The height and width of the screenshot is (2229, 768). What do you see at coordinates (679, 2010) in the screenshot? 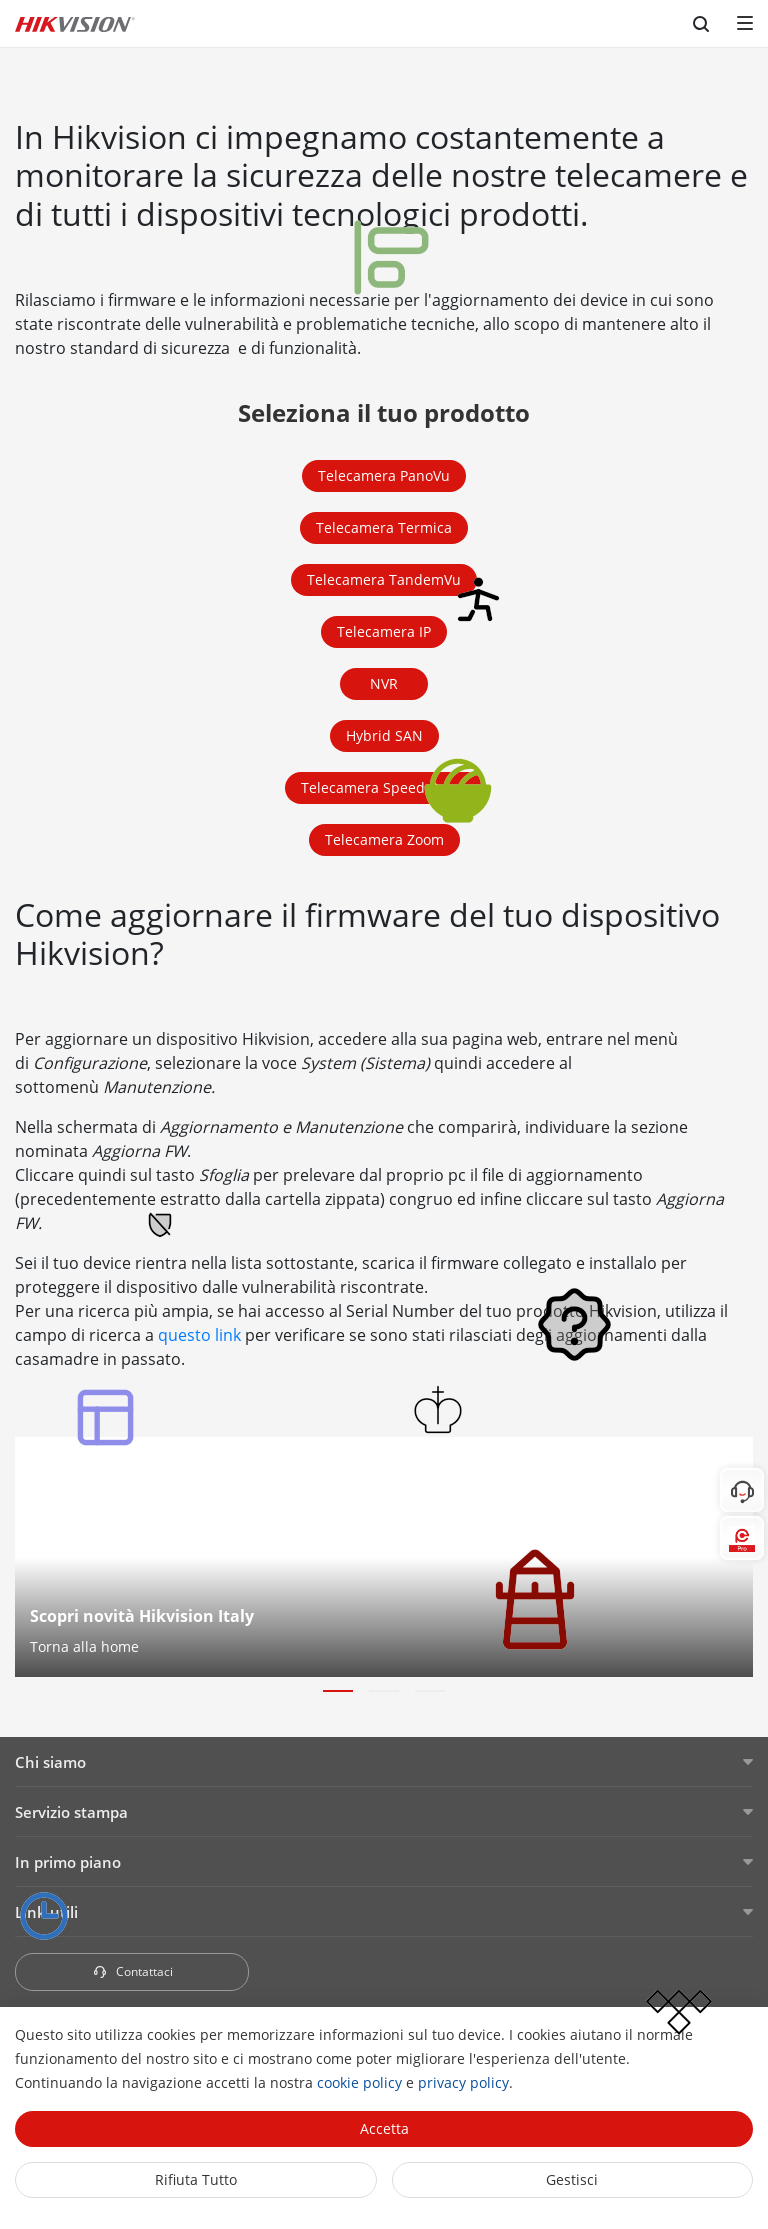
I see `open tidal music streaming app` at bounding box center [679, 2010].